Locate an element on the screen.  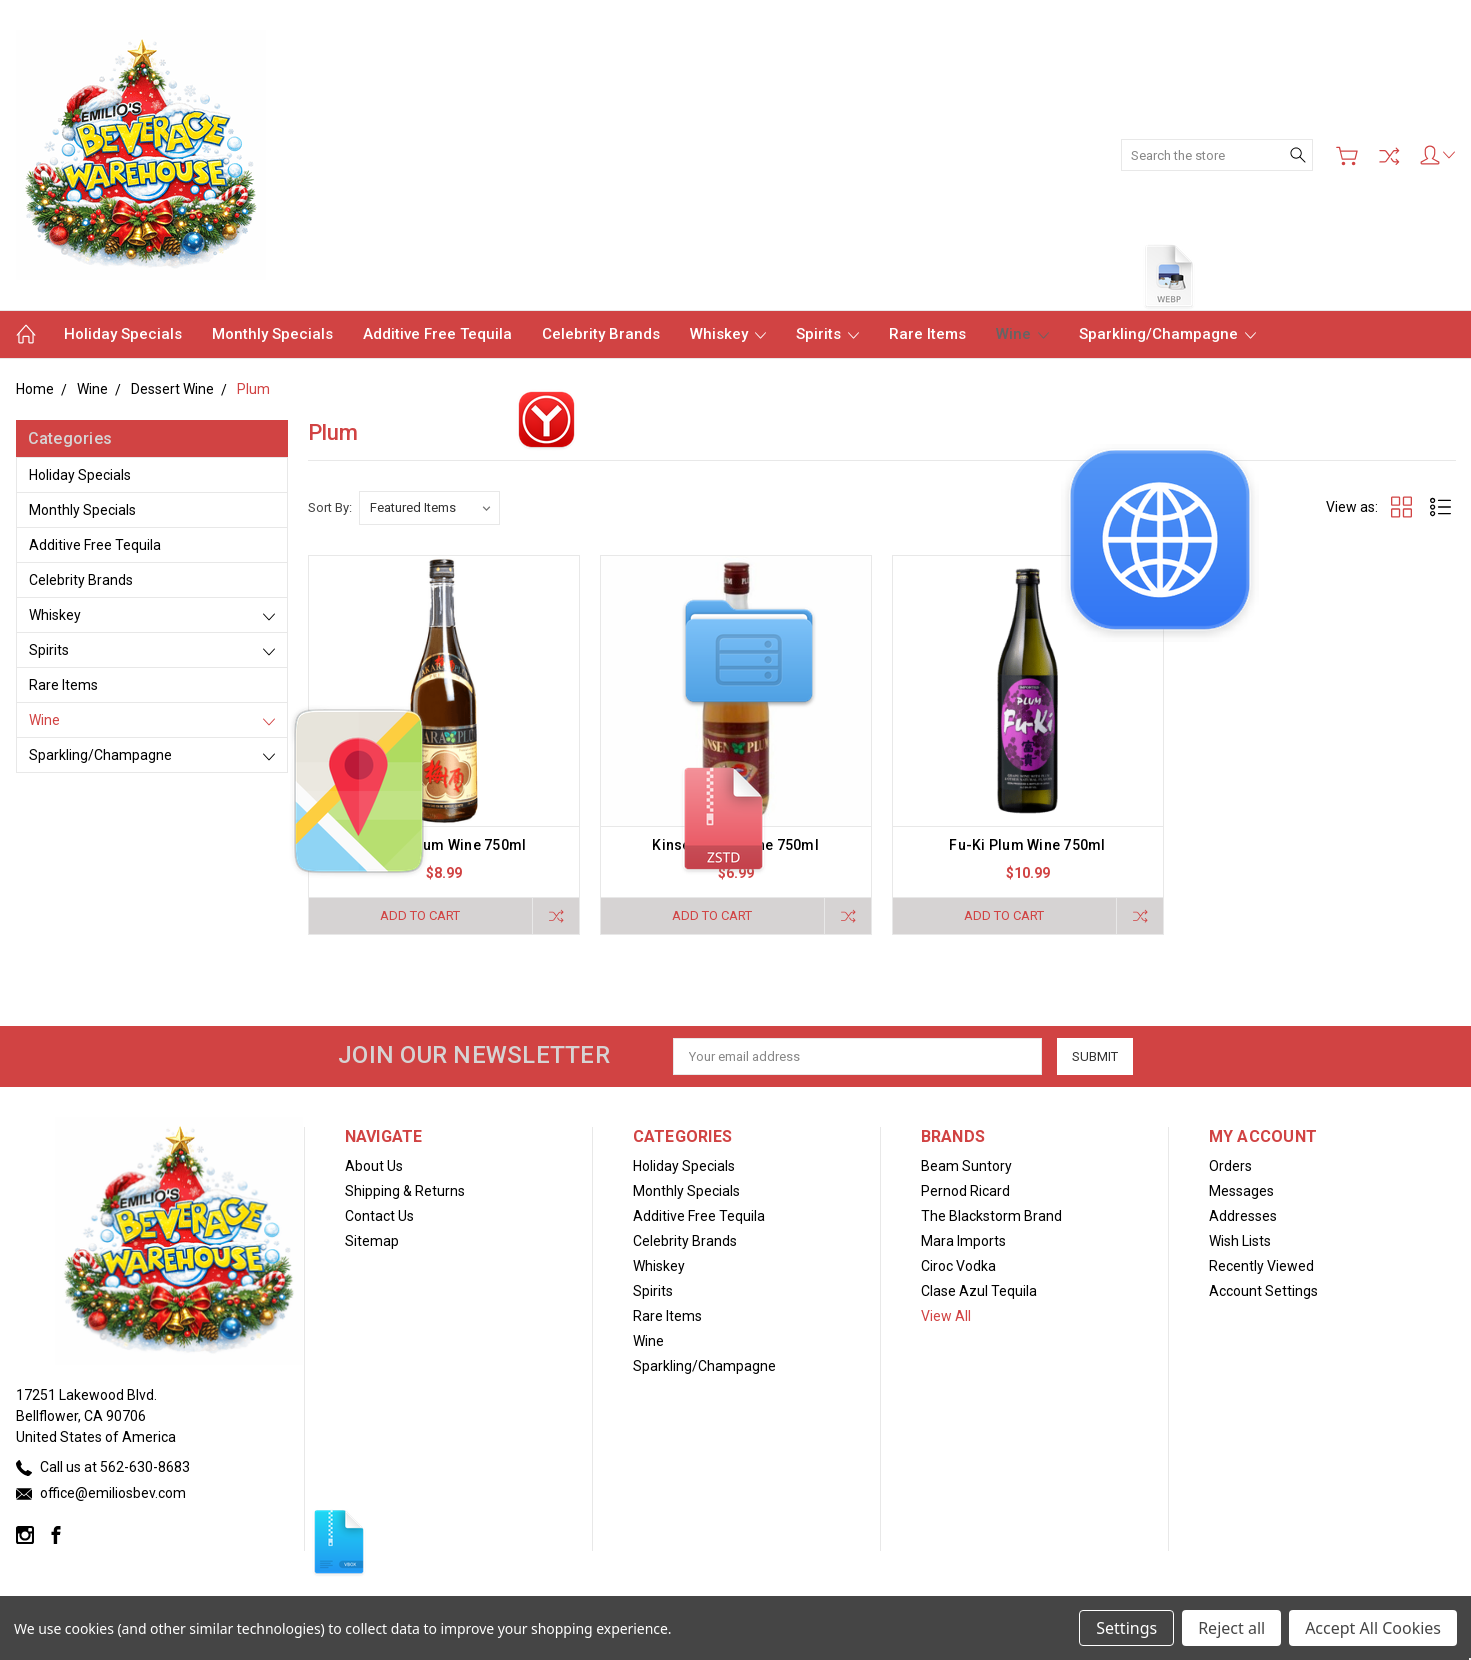
open the Yandex app is located at coordinates (546, 419).